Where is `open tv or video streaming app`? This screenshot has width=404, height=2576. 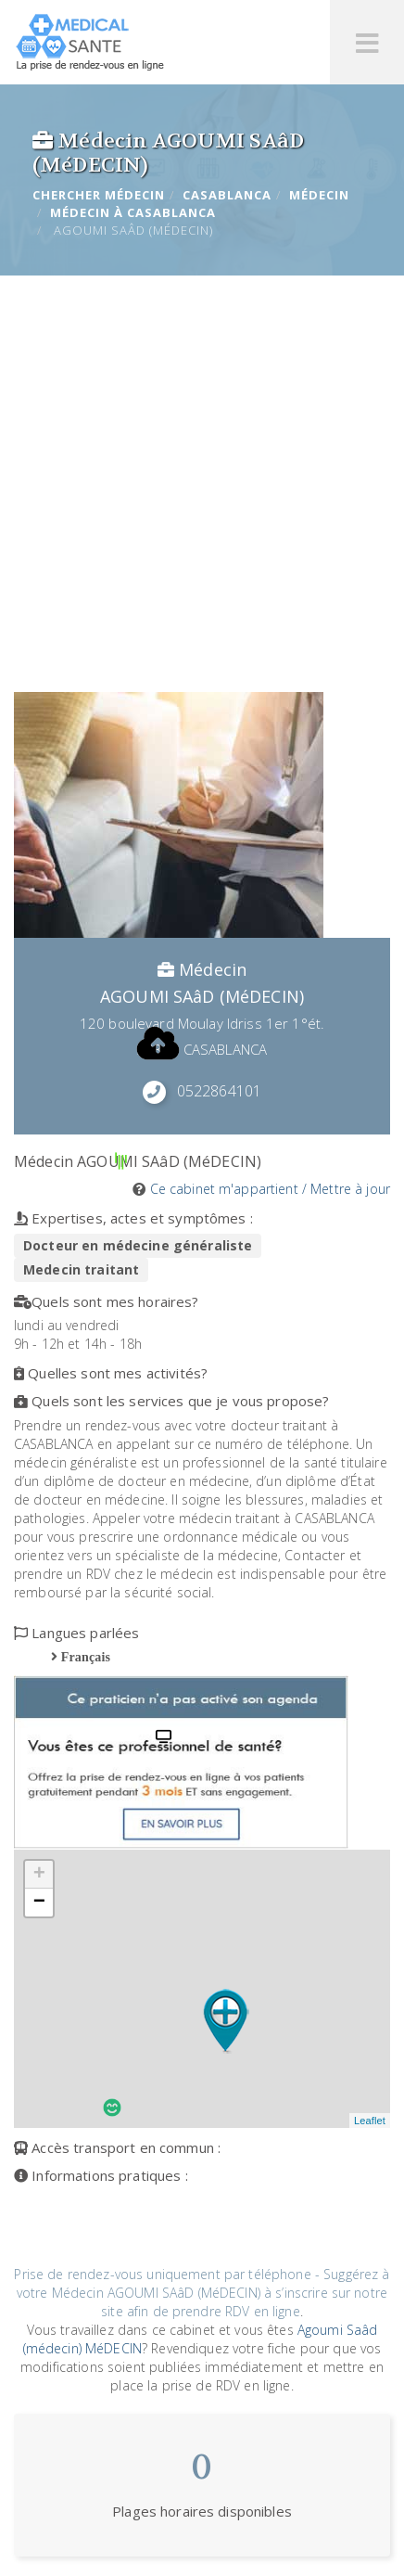
open tv or video streaming app is located at coordinates (163, 1736).